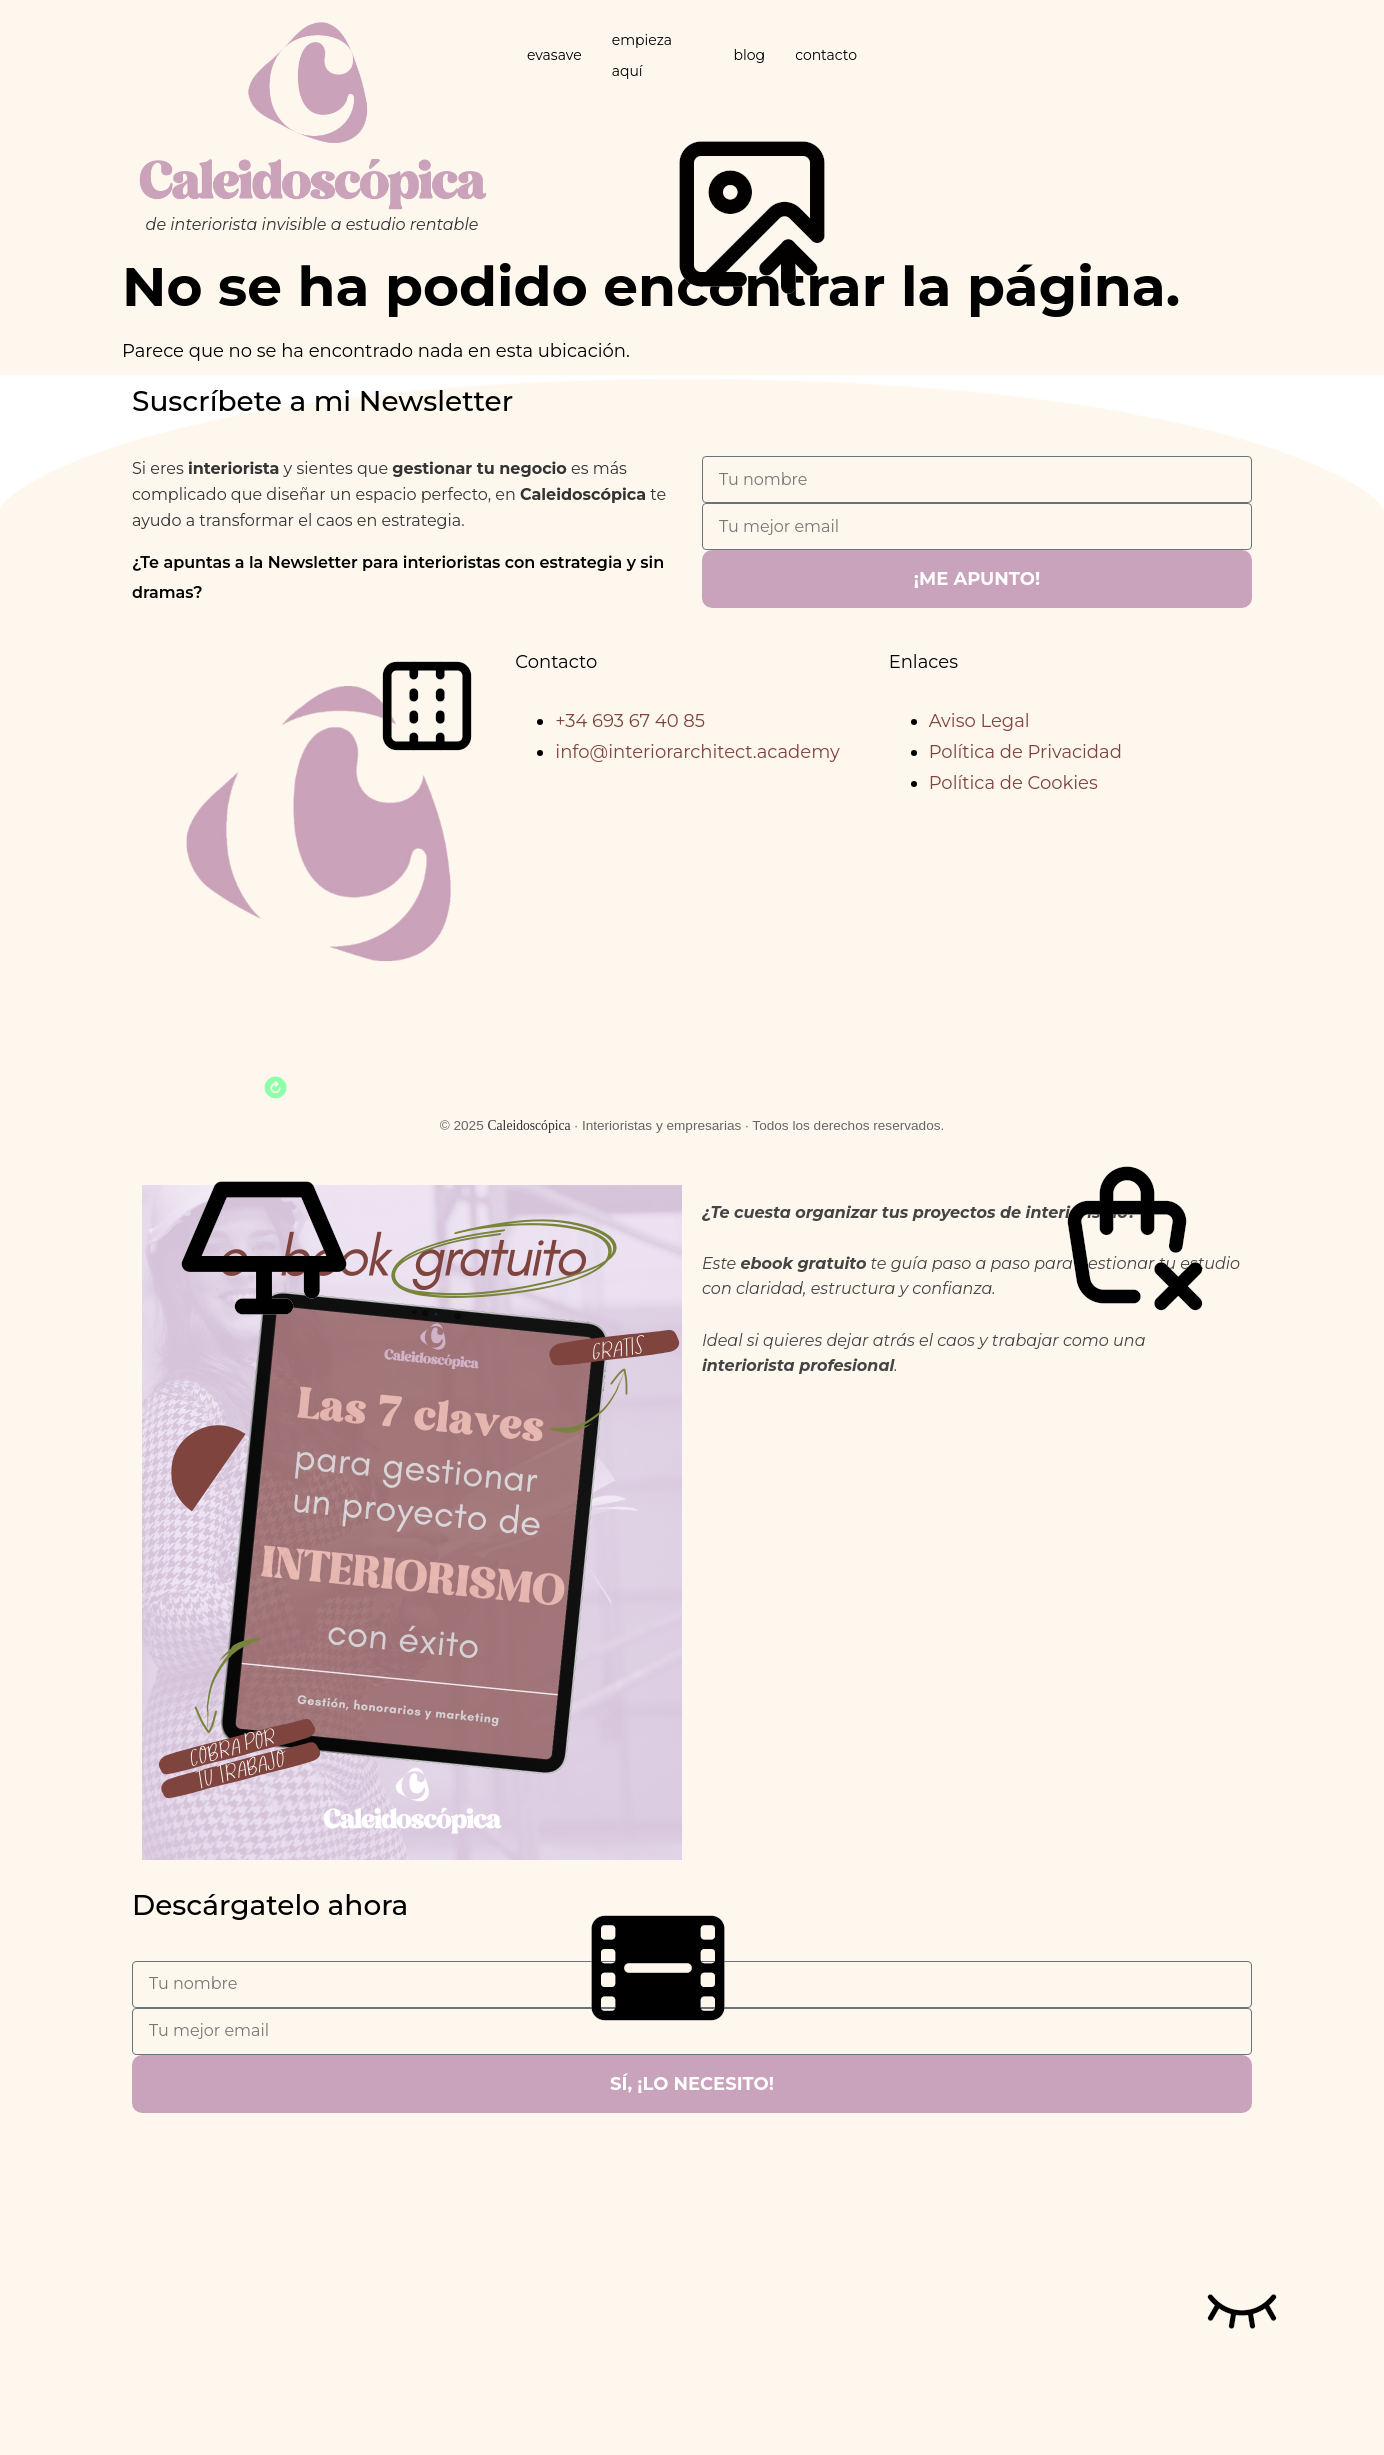 This screenshot has height=2455, width=1384. Describe the element at coordinates (264, 1248) in the screenshot. I see `toggle desk lamp or lighting on/off` at that location.